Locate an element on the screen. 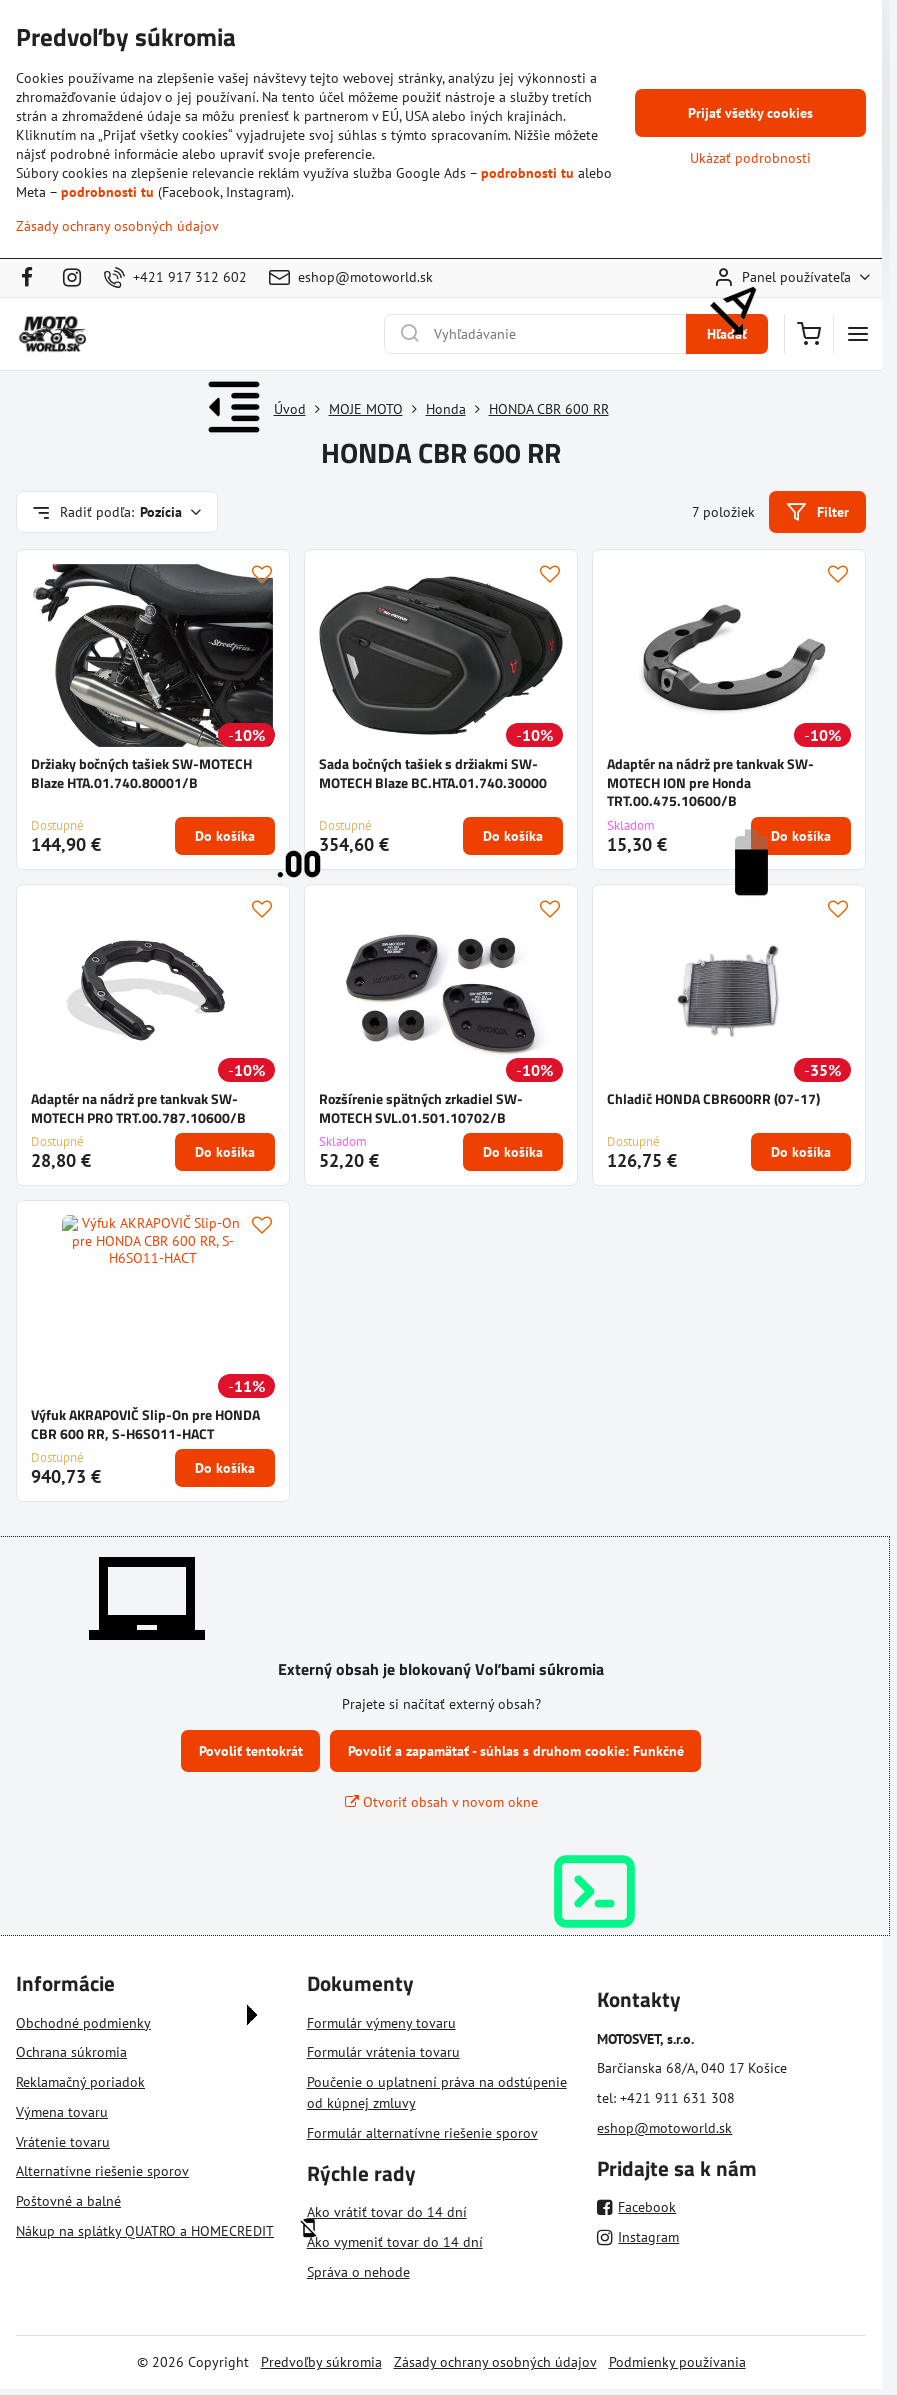  no cell phone service available is located at coordinates (309, 2228).